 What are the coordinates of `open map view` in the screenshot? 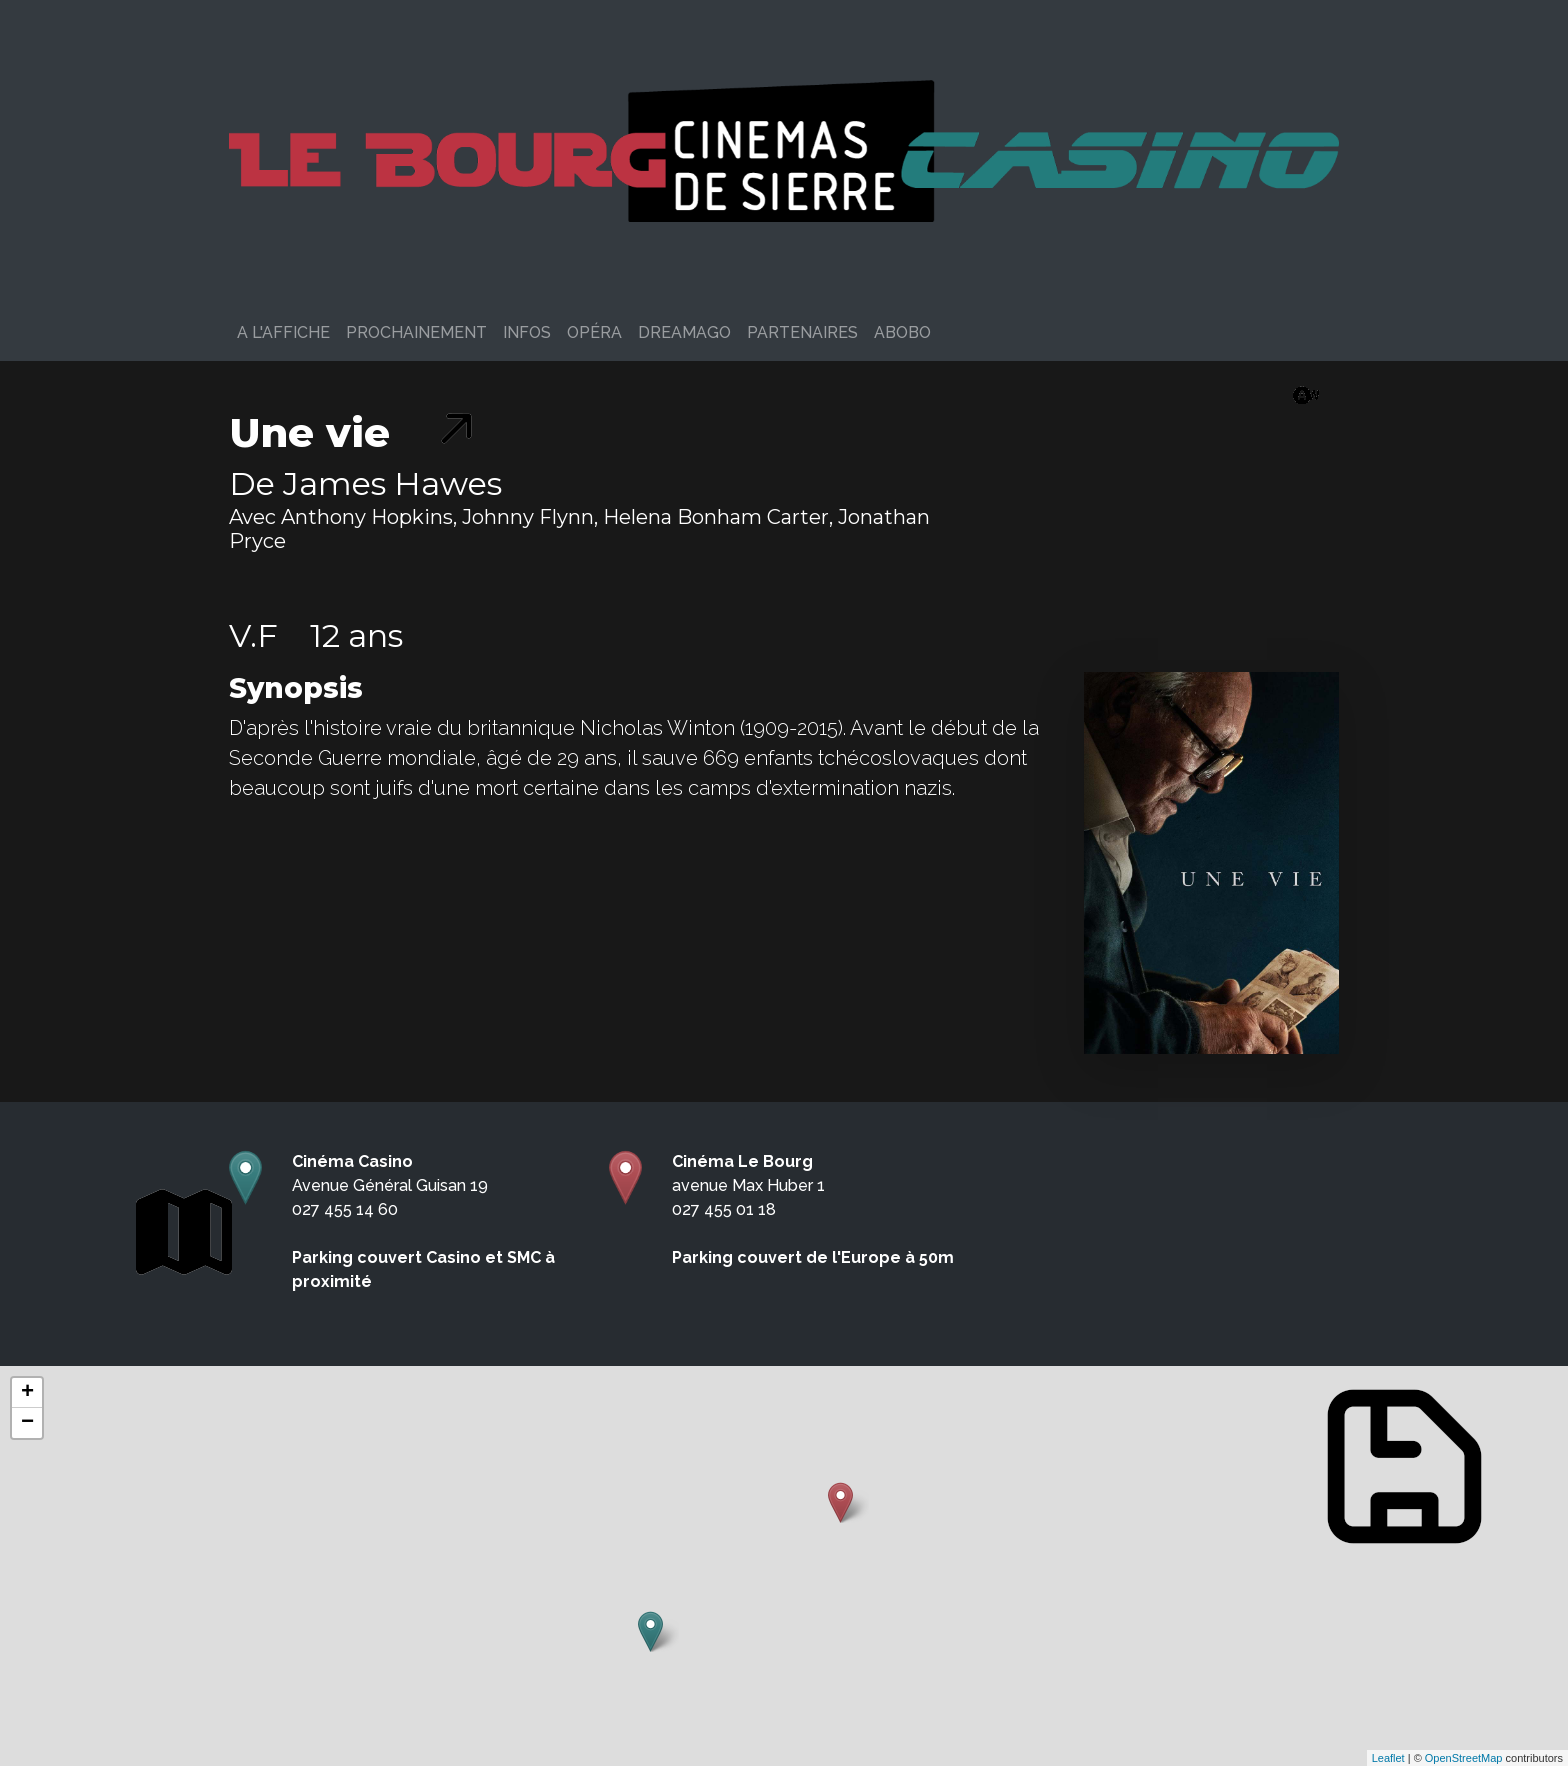 It's located at (184, 1232).